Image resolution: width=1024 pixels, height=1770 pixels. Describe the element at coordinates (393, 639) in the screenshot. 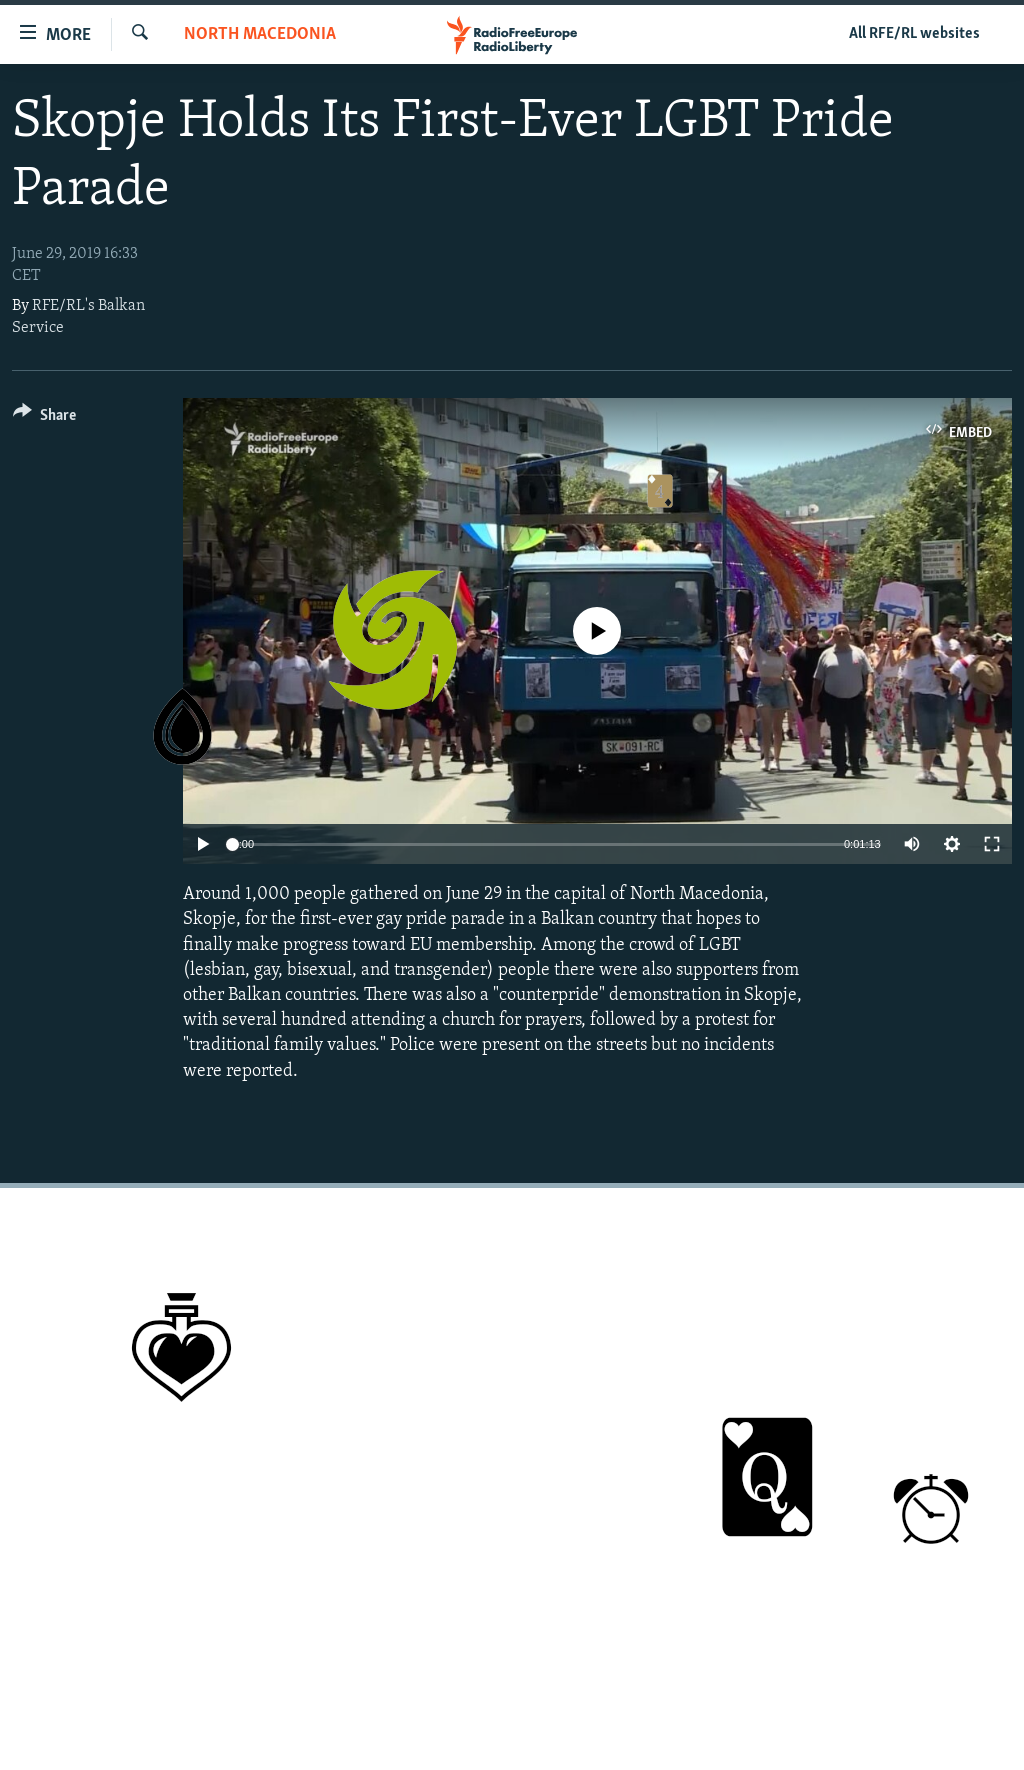

I see `represents a shell or spiral-themed game item` at that location.